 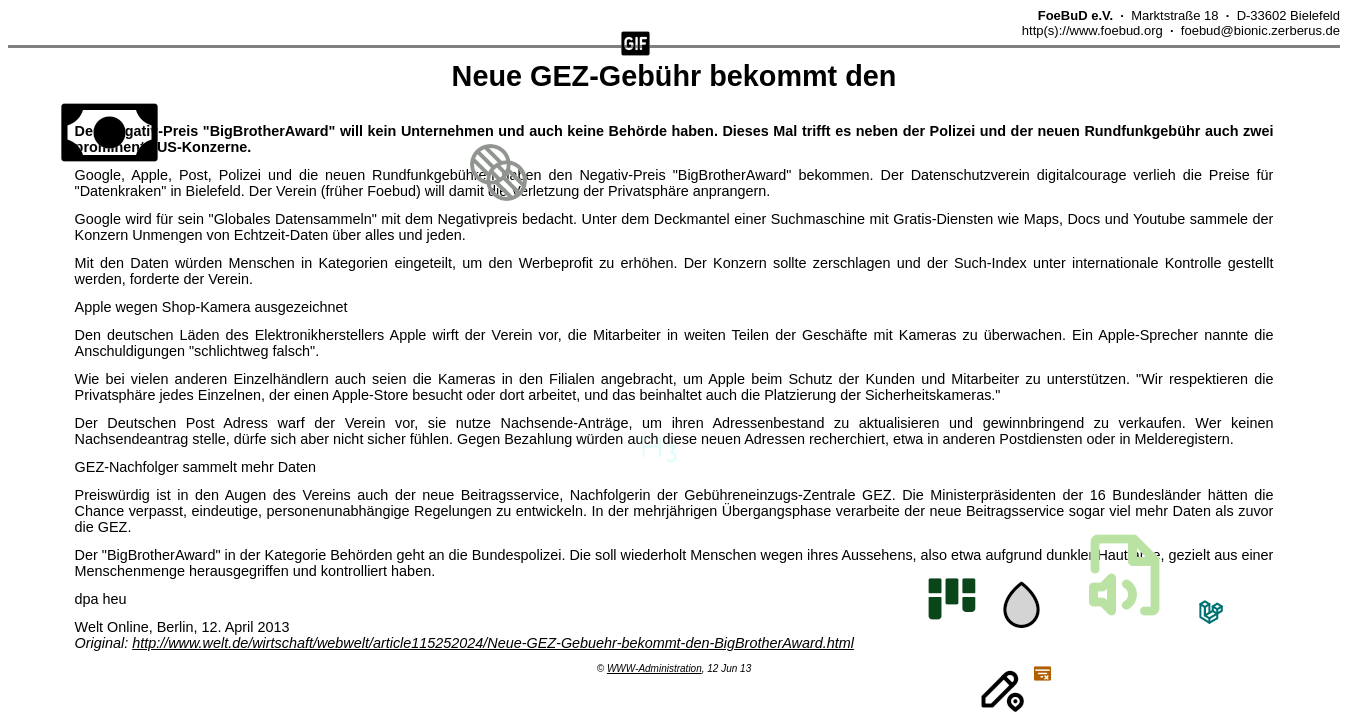 What do you see at coordinates (1000, 688) in the screenshot?
I see `pin or save an edited note` at bounding box center [1000, 688].